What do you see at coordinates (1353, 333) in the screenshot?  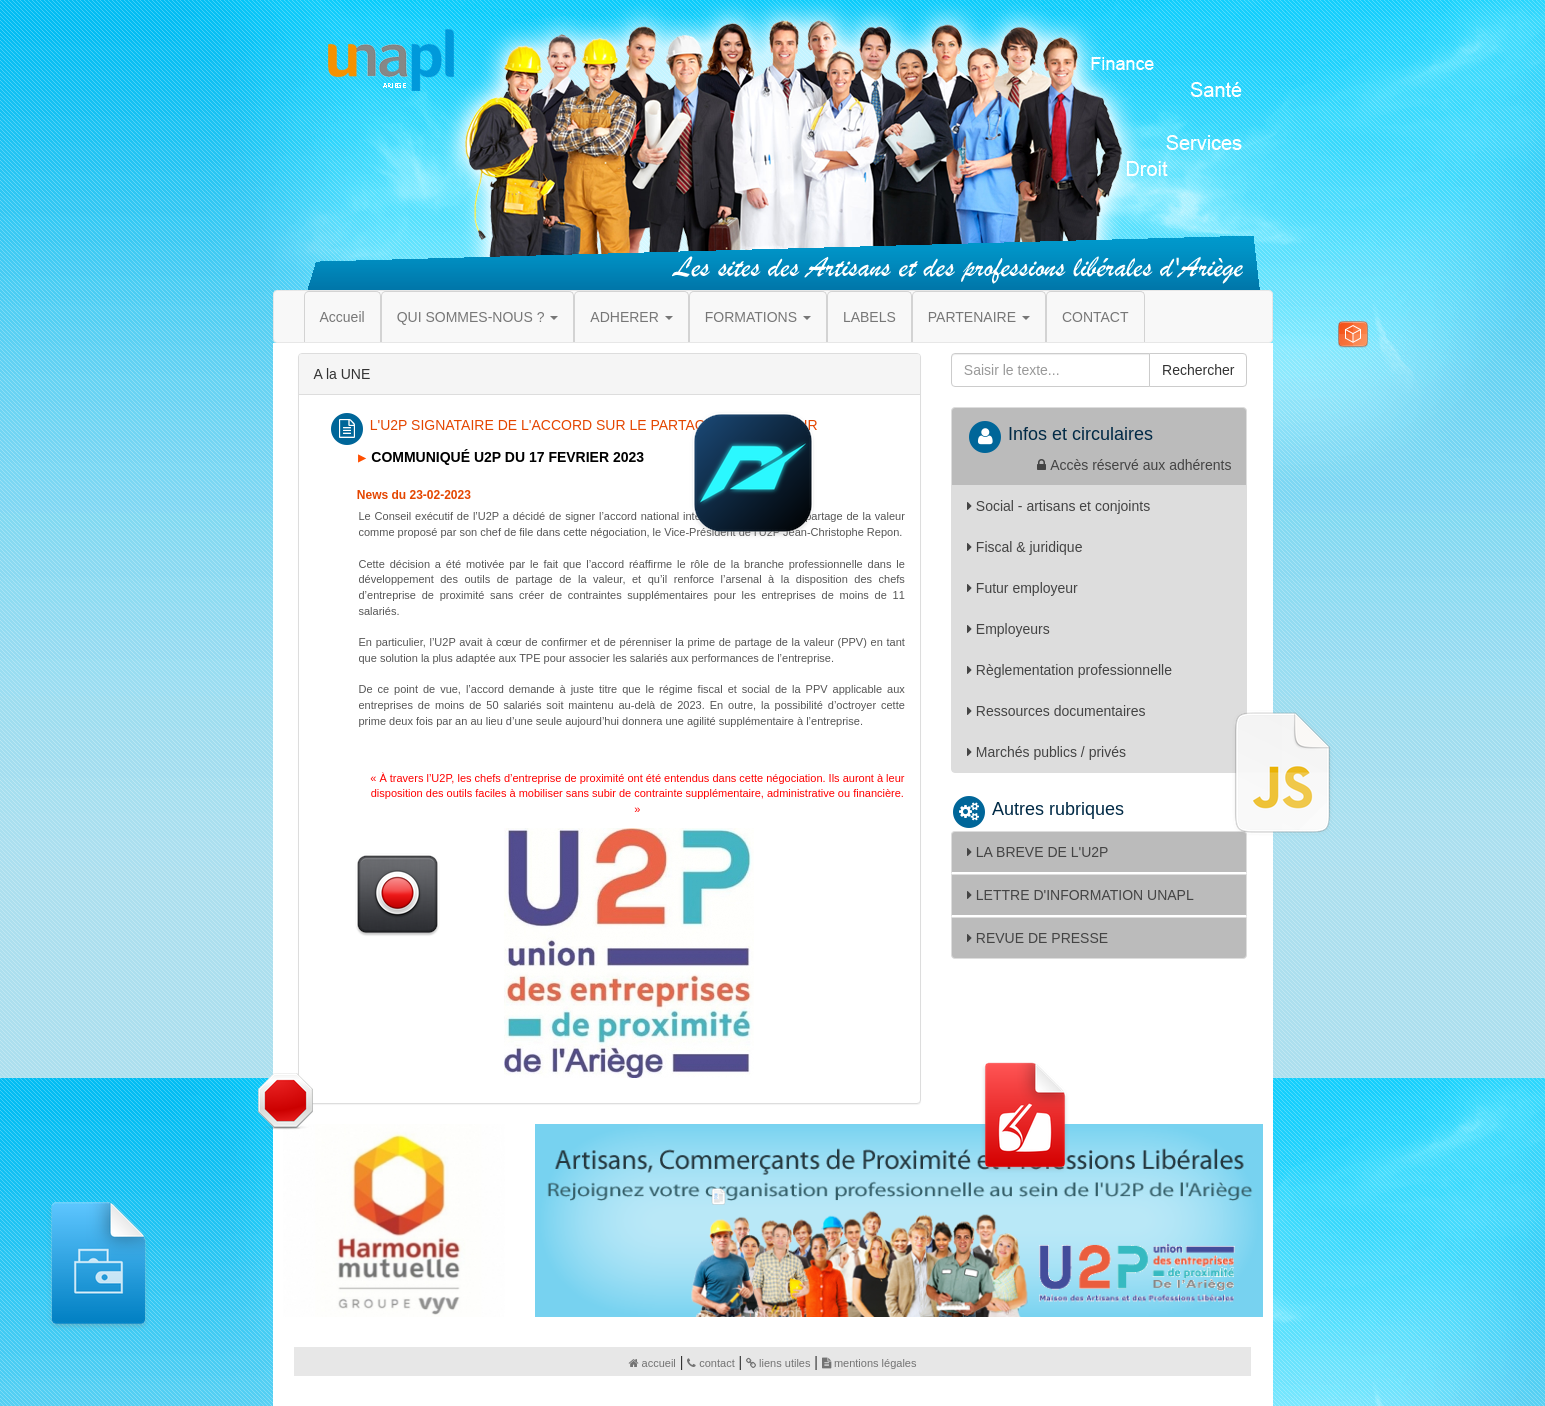 I see `a binary STL 3D model file` at bounding box center [1353, 333].